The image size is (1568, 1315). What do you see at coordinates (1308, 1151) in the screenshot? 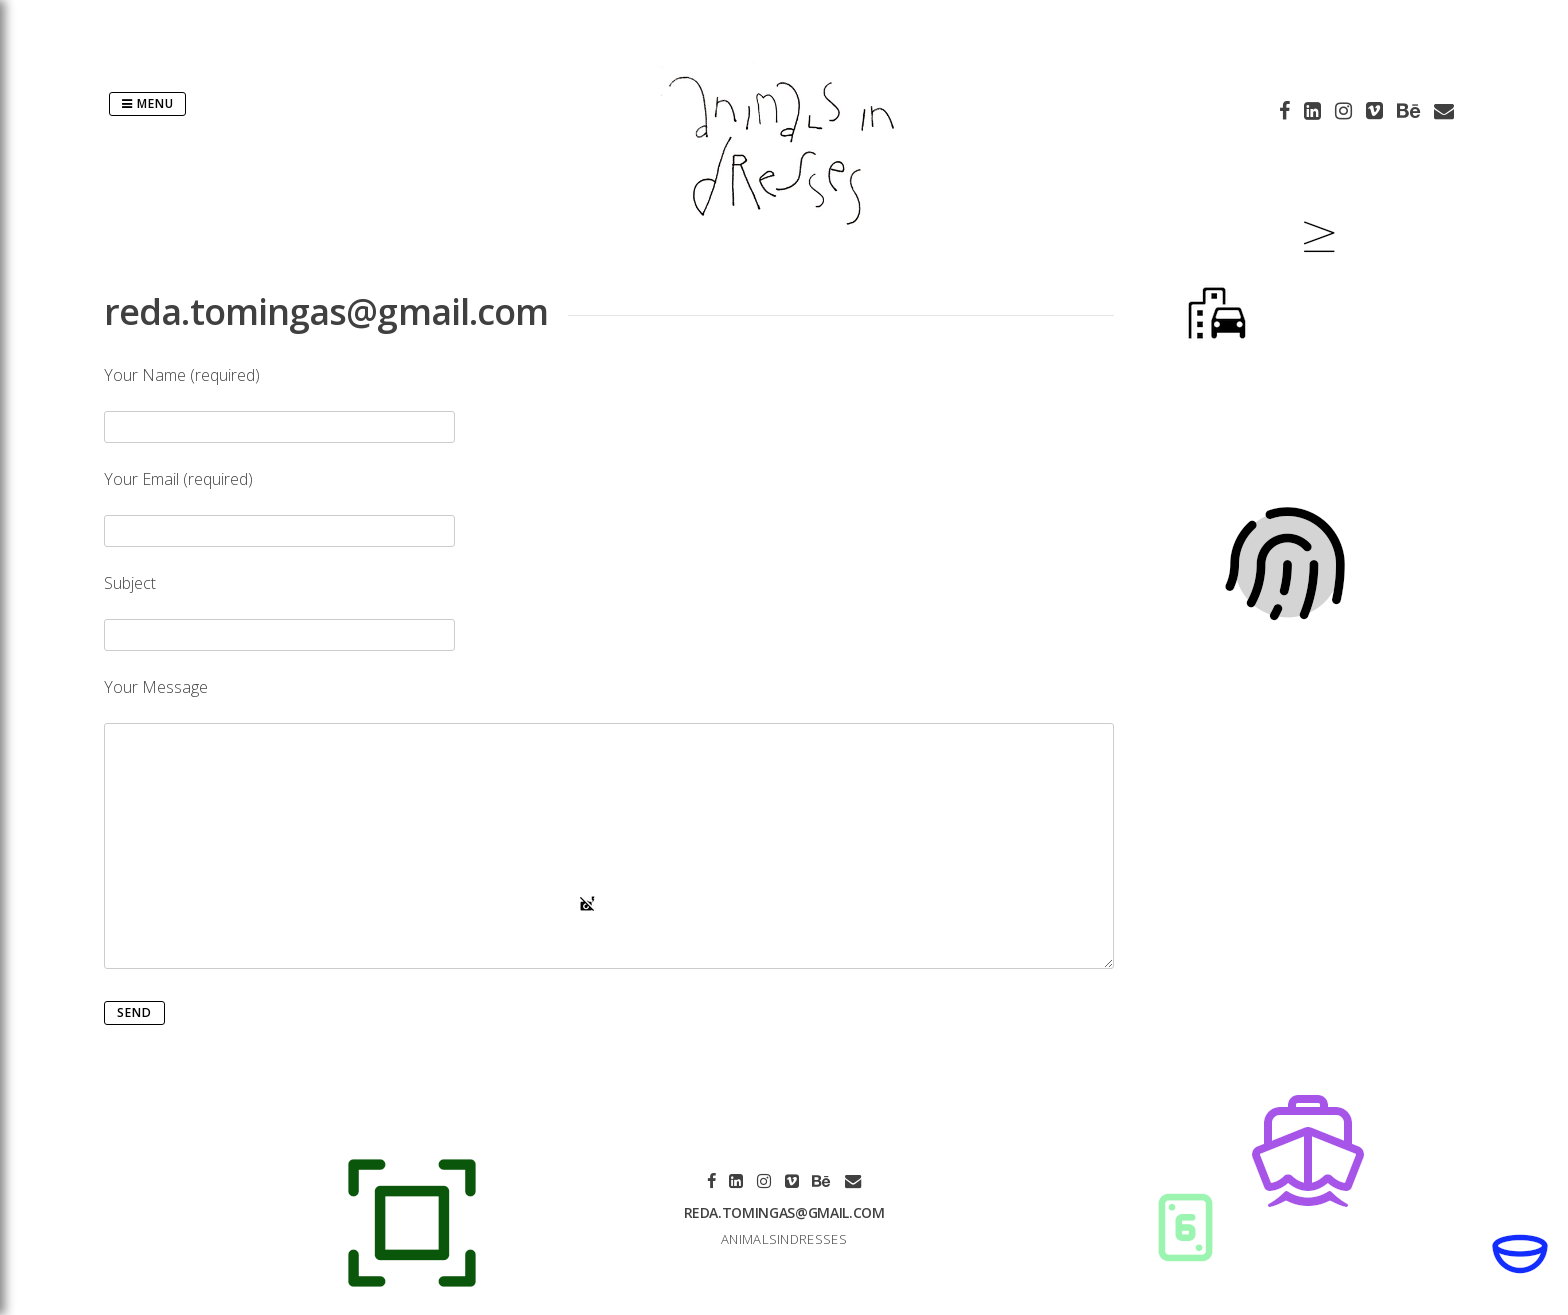
I see `access boat or ferry services` at bounding box center [1308, 1151].